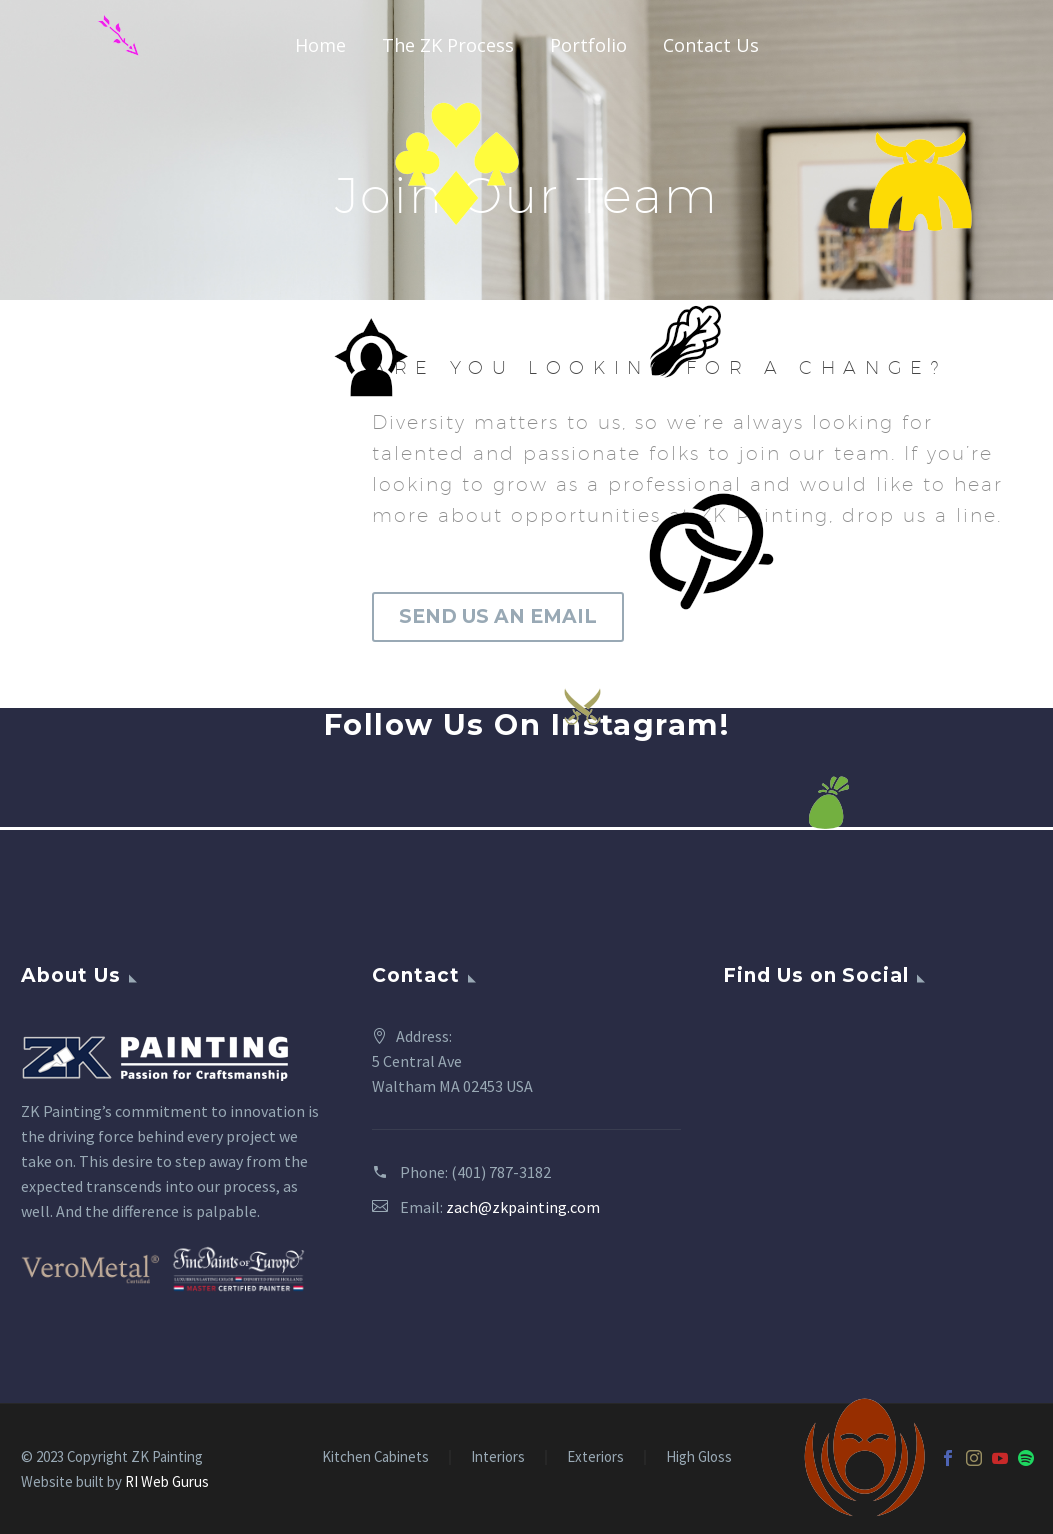  What do you see at coordinates (371, 357) in the screenshot?
I see `indicates a holy or divine character class` at bounding box center [371, 357].